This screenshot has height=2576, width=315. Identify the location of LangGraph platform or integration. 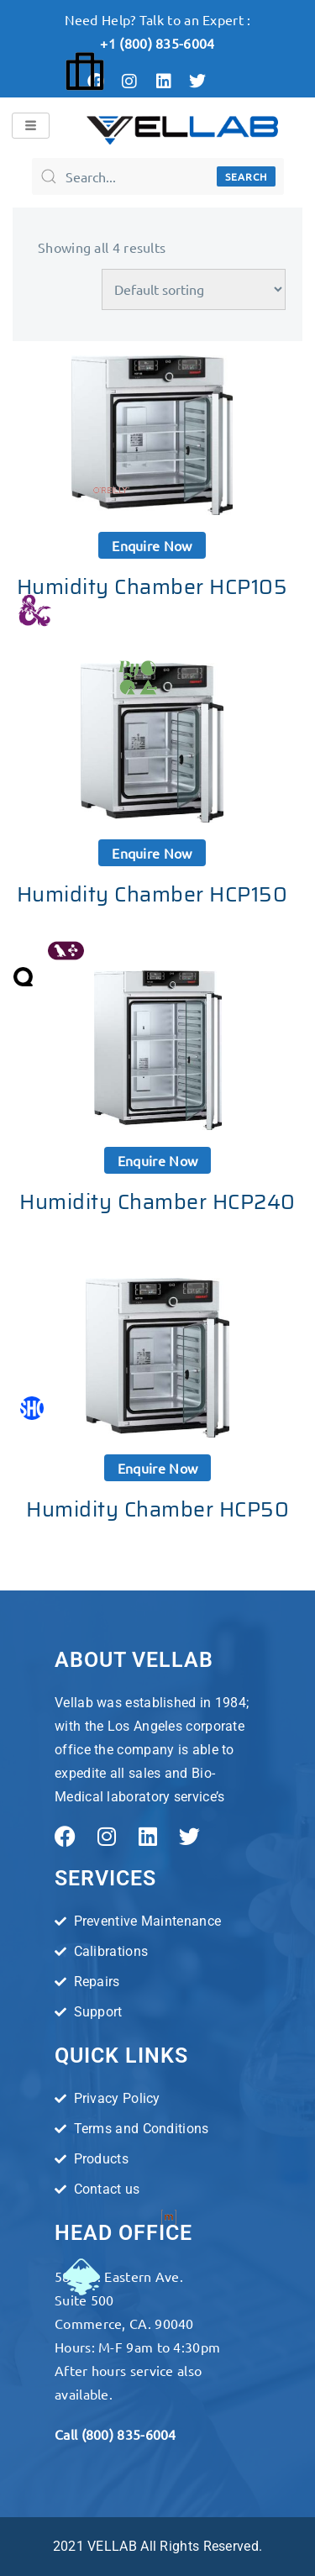
(66, 950).